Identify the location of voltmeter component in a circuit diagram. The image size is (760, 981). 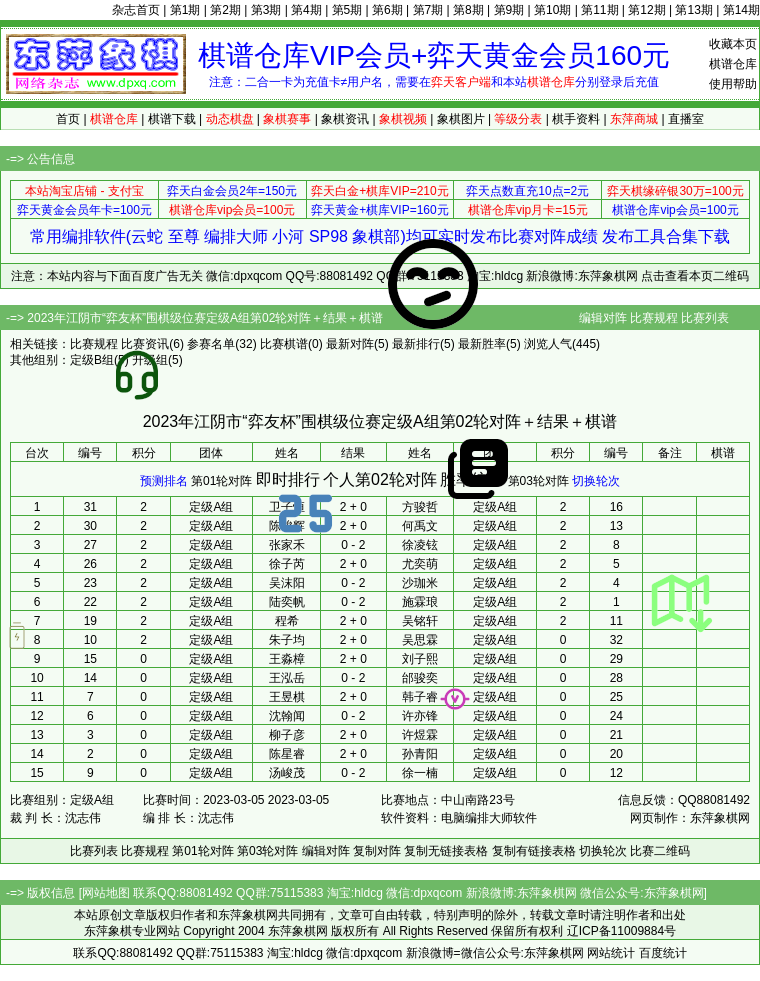
(455, 699).